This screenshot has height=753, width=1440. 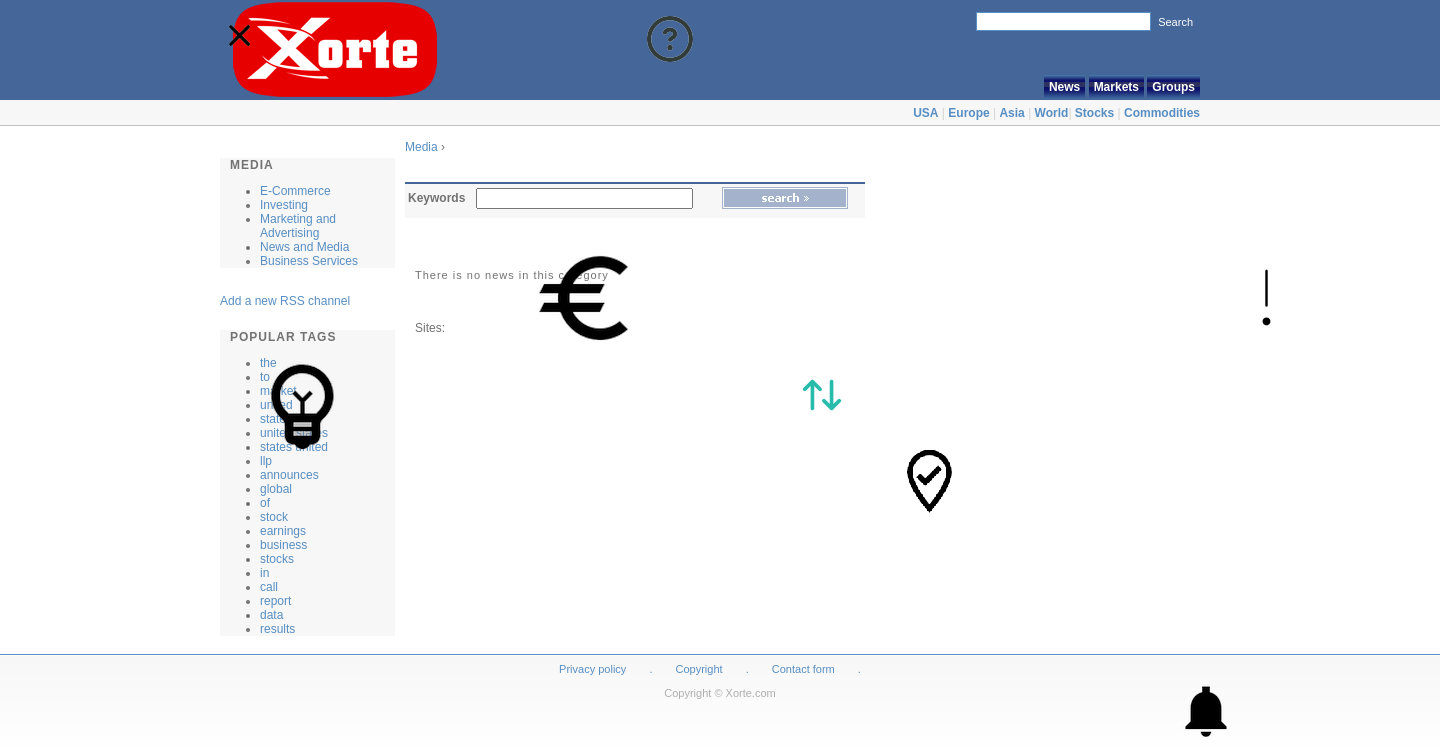 What do you see at coordinates (586, 298) in the screenshot?
I see `view or manage euro currency settings` at bounding box center [586, 298].